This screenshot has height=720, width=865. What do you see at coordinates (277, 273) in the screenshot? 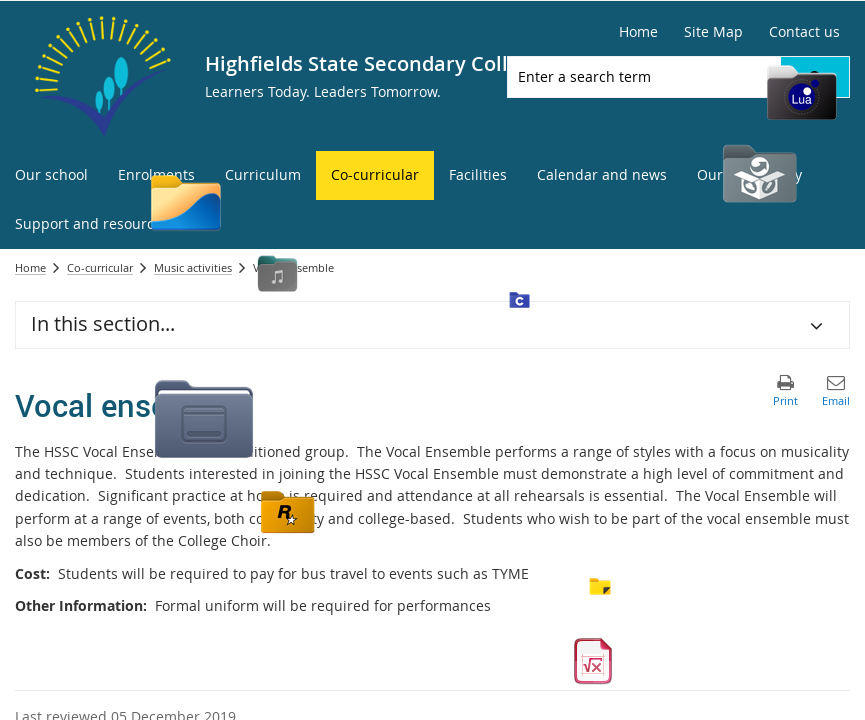
I see `open your music folder` at bounding box center [277, 273].